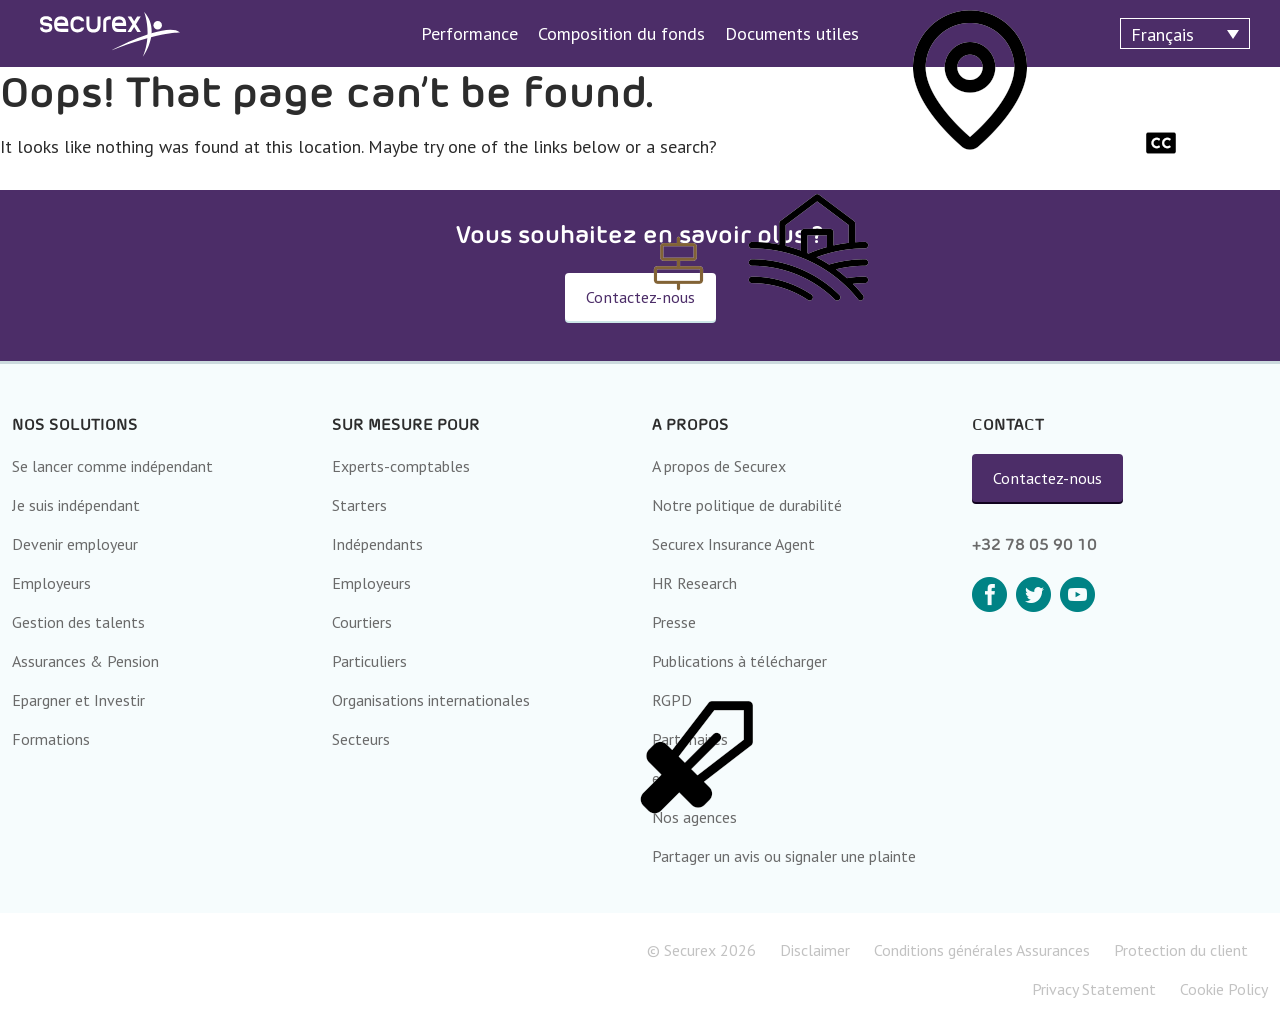 The image size is (1280, 1031). I want to click on access combat or battle features, so click(698, 755).